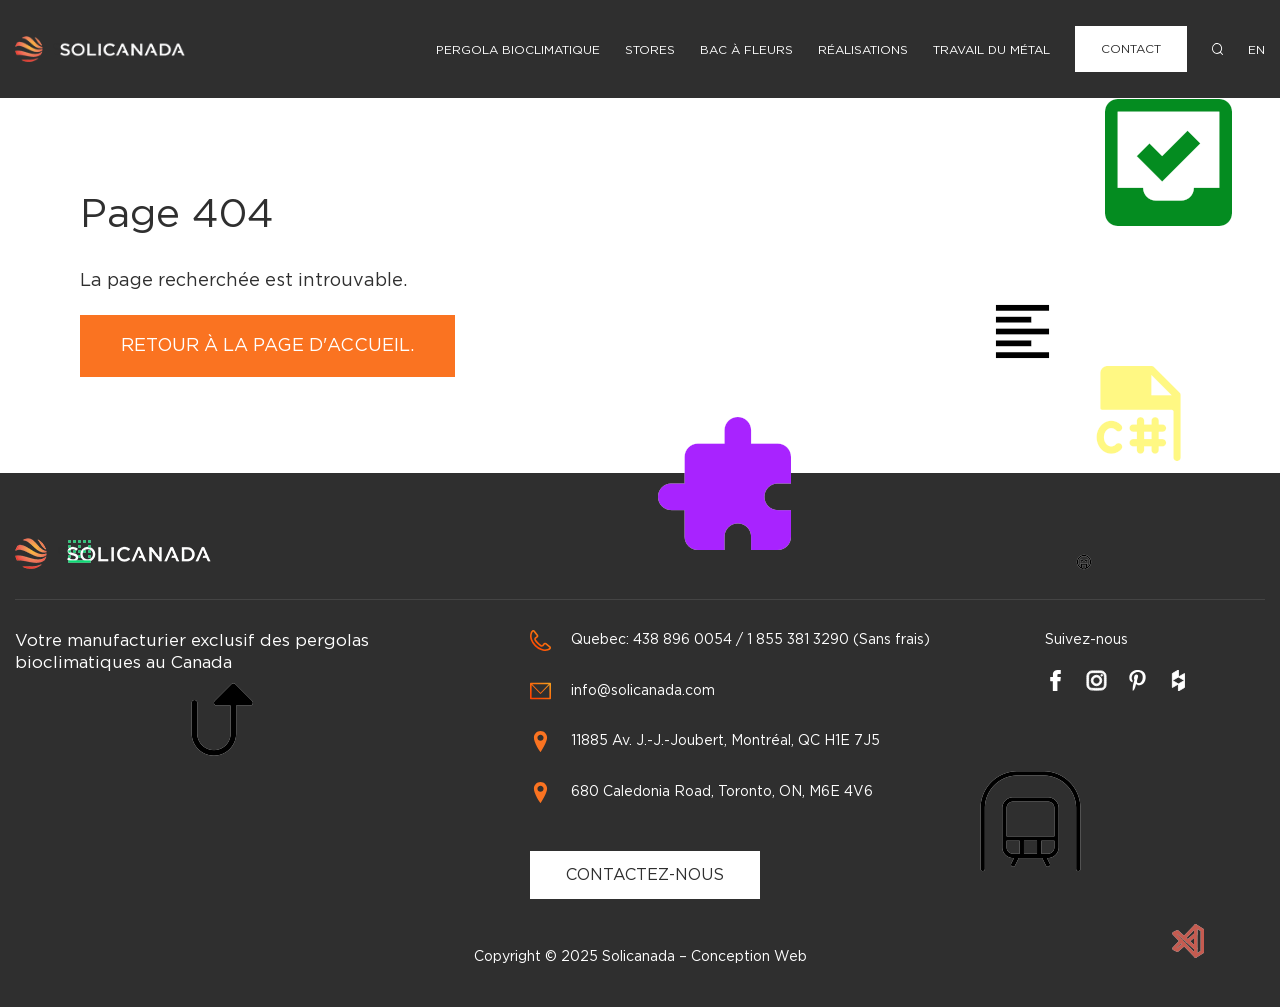  I want to click on open visual studio code, so click(1189, 941).